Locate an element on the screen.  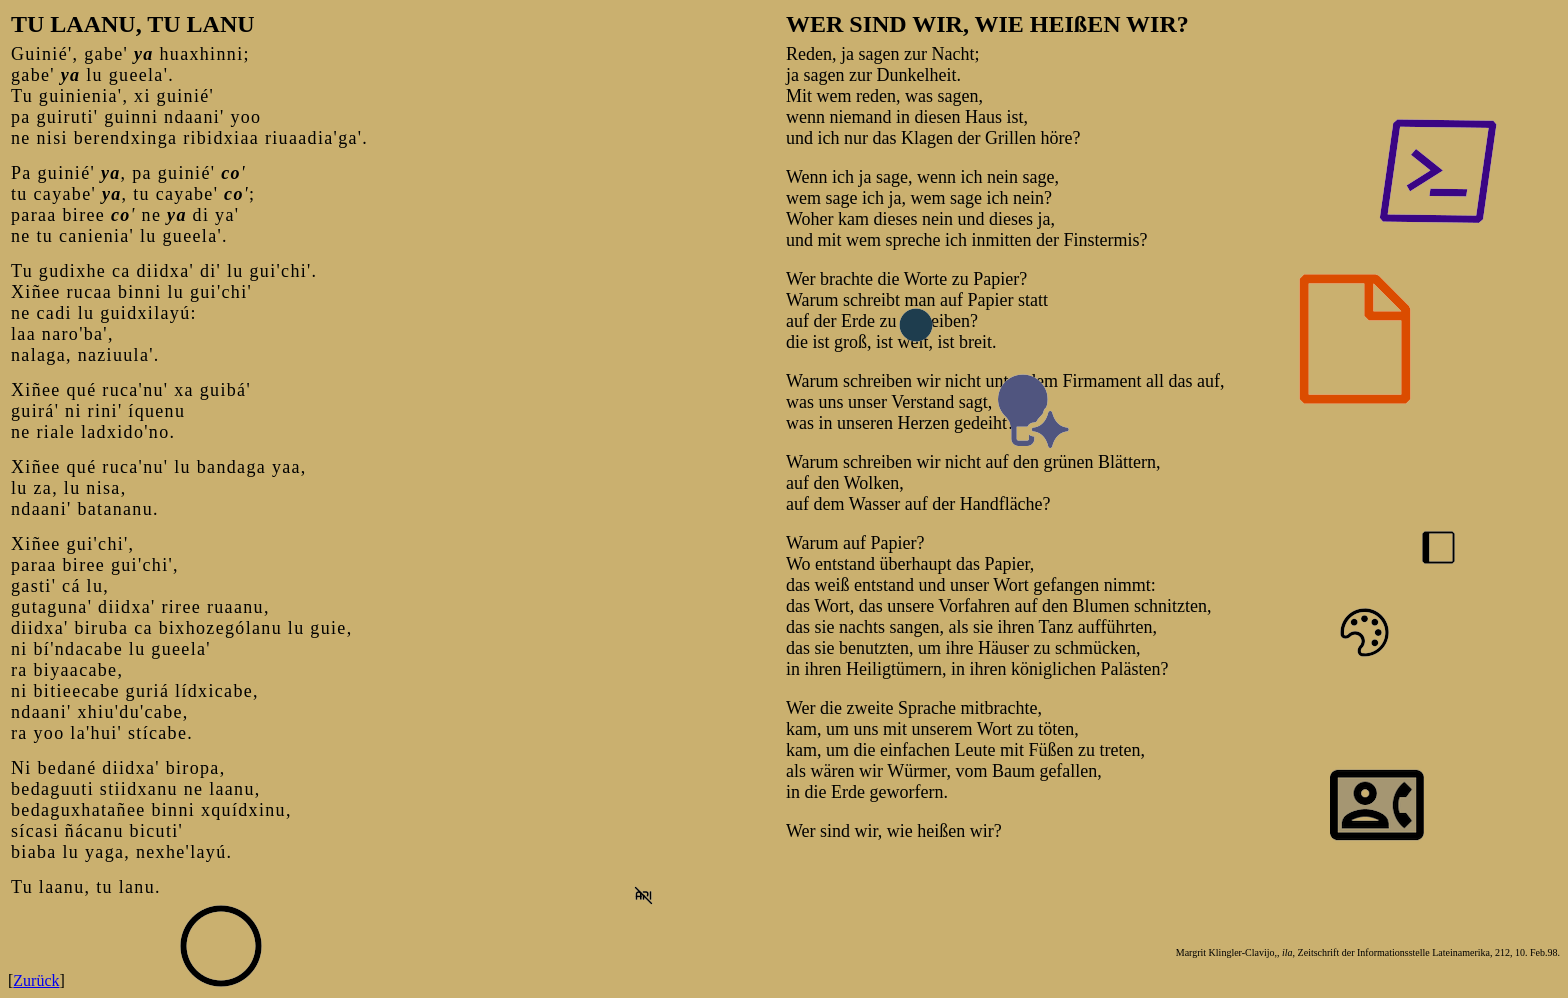
open color picker or palette is located at coordinates (1364, 632).